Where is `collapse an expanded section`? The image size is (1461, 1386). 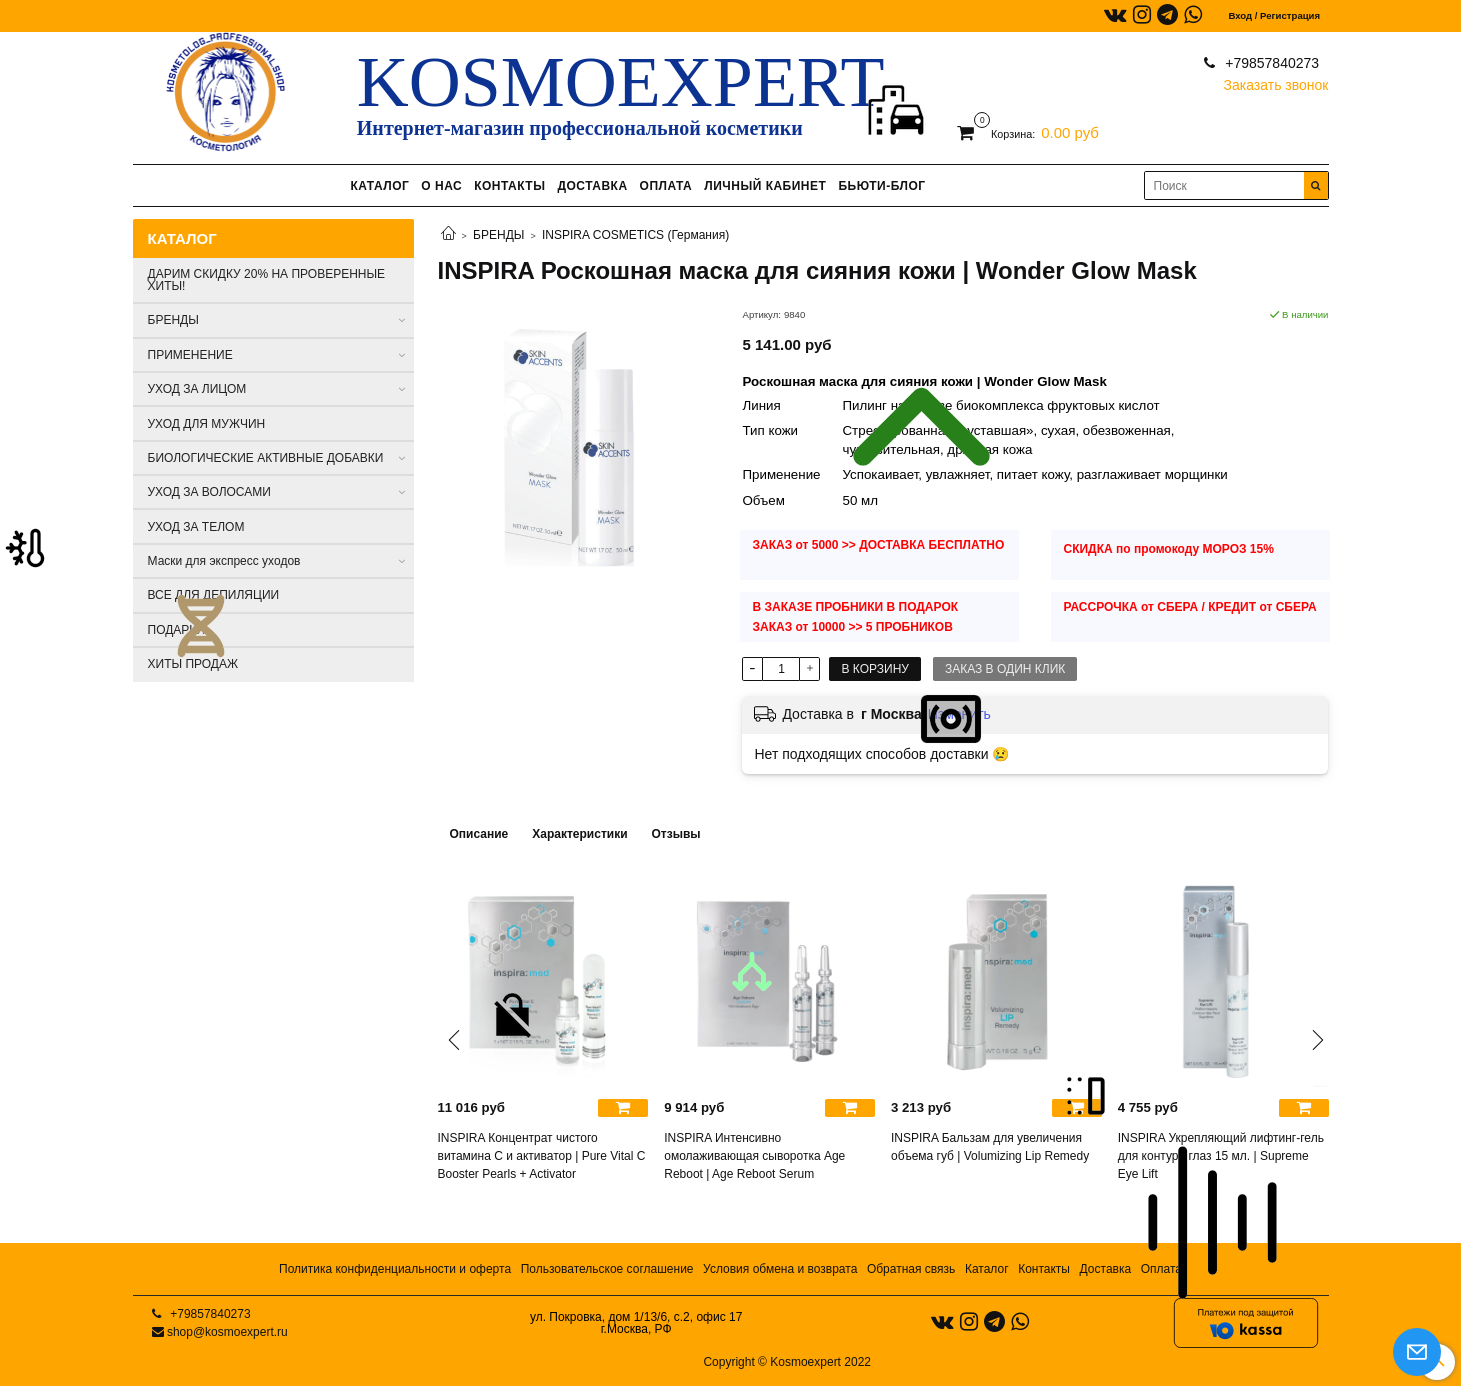 collapse an expanded section is located at coordinates (921, 436).